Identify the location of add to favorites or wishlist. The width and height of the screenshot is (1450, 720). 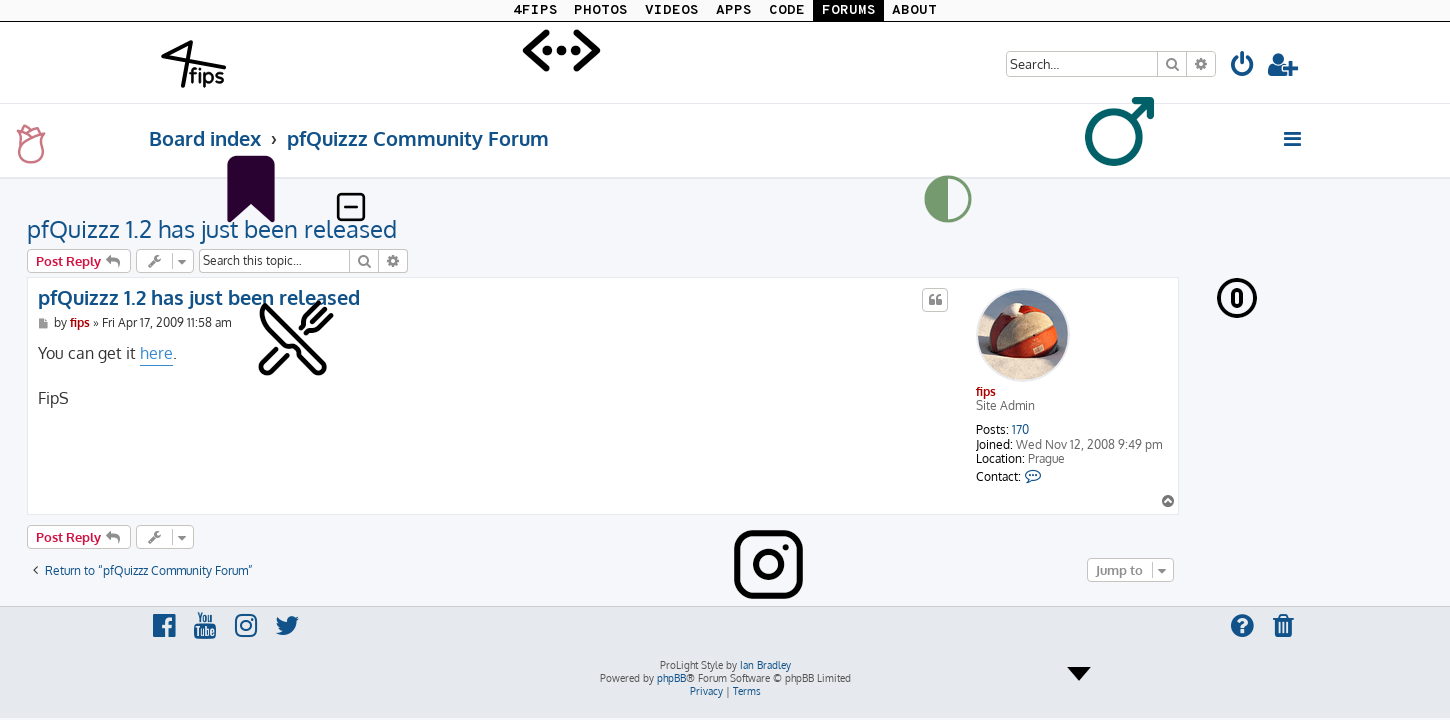
(31, 144).